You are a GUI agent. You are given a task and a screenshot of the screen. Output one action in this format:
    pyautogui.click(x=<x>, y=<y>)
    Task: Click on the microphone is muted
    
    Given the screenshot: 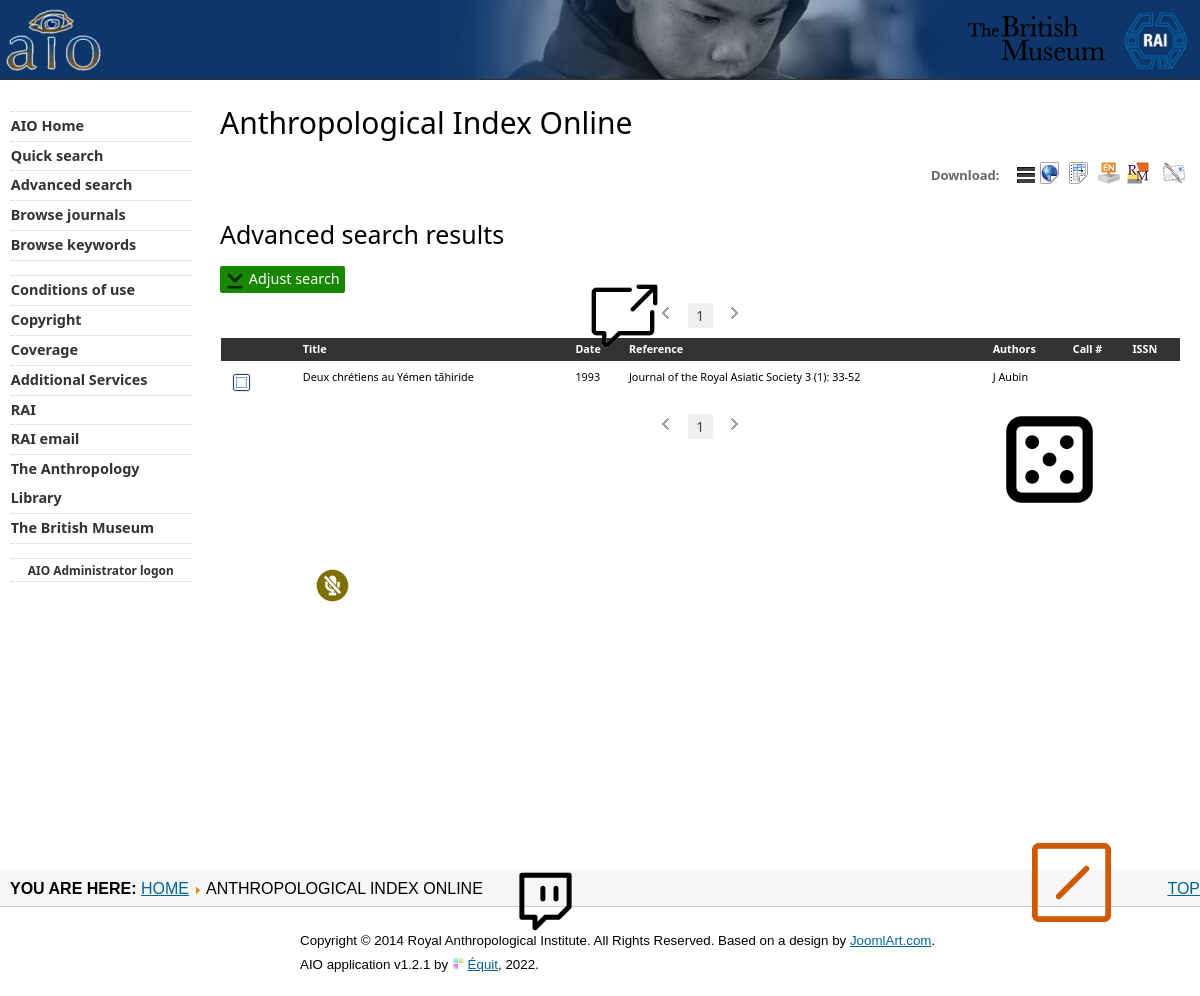 What is the action you would take?
    pyautogui.click(x=332, y=585)
    